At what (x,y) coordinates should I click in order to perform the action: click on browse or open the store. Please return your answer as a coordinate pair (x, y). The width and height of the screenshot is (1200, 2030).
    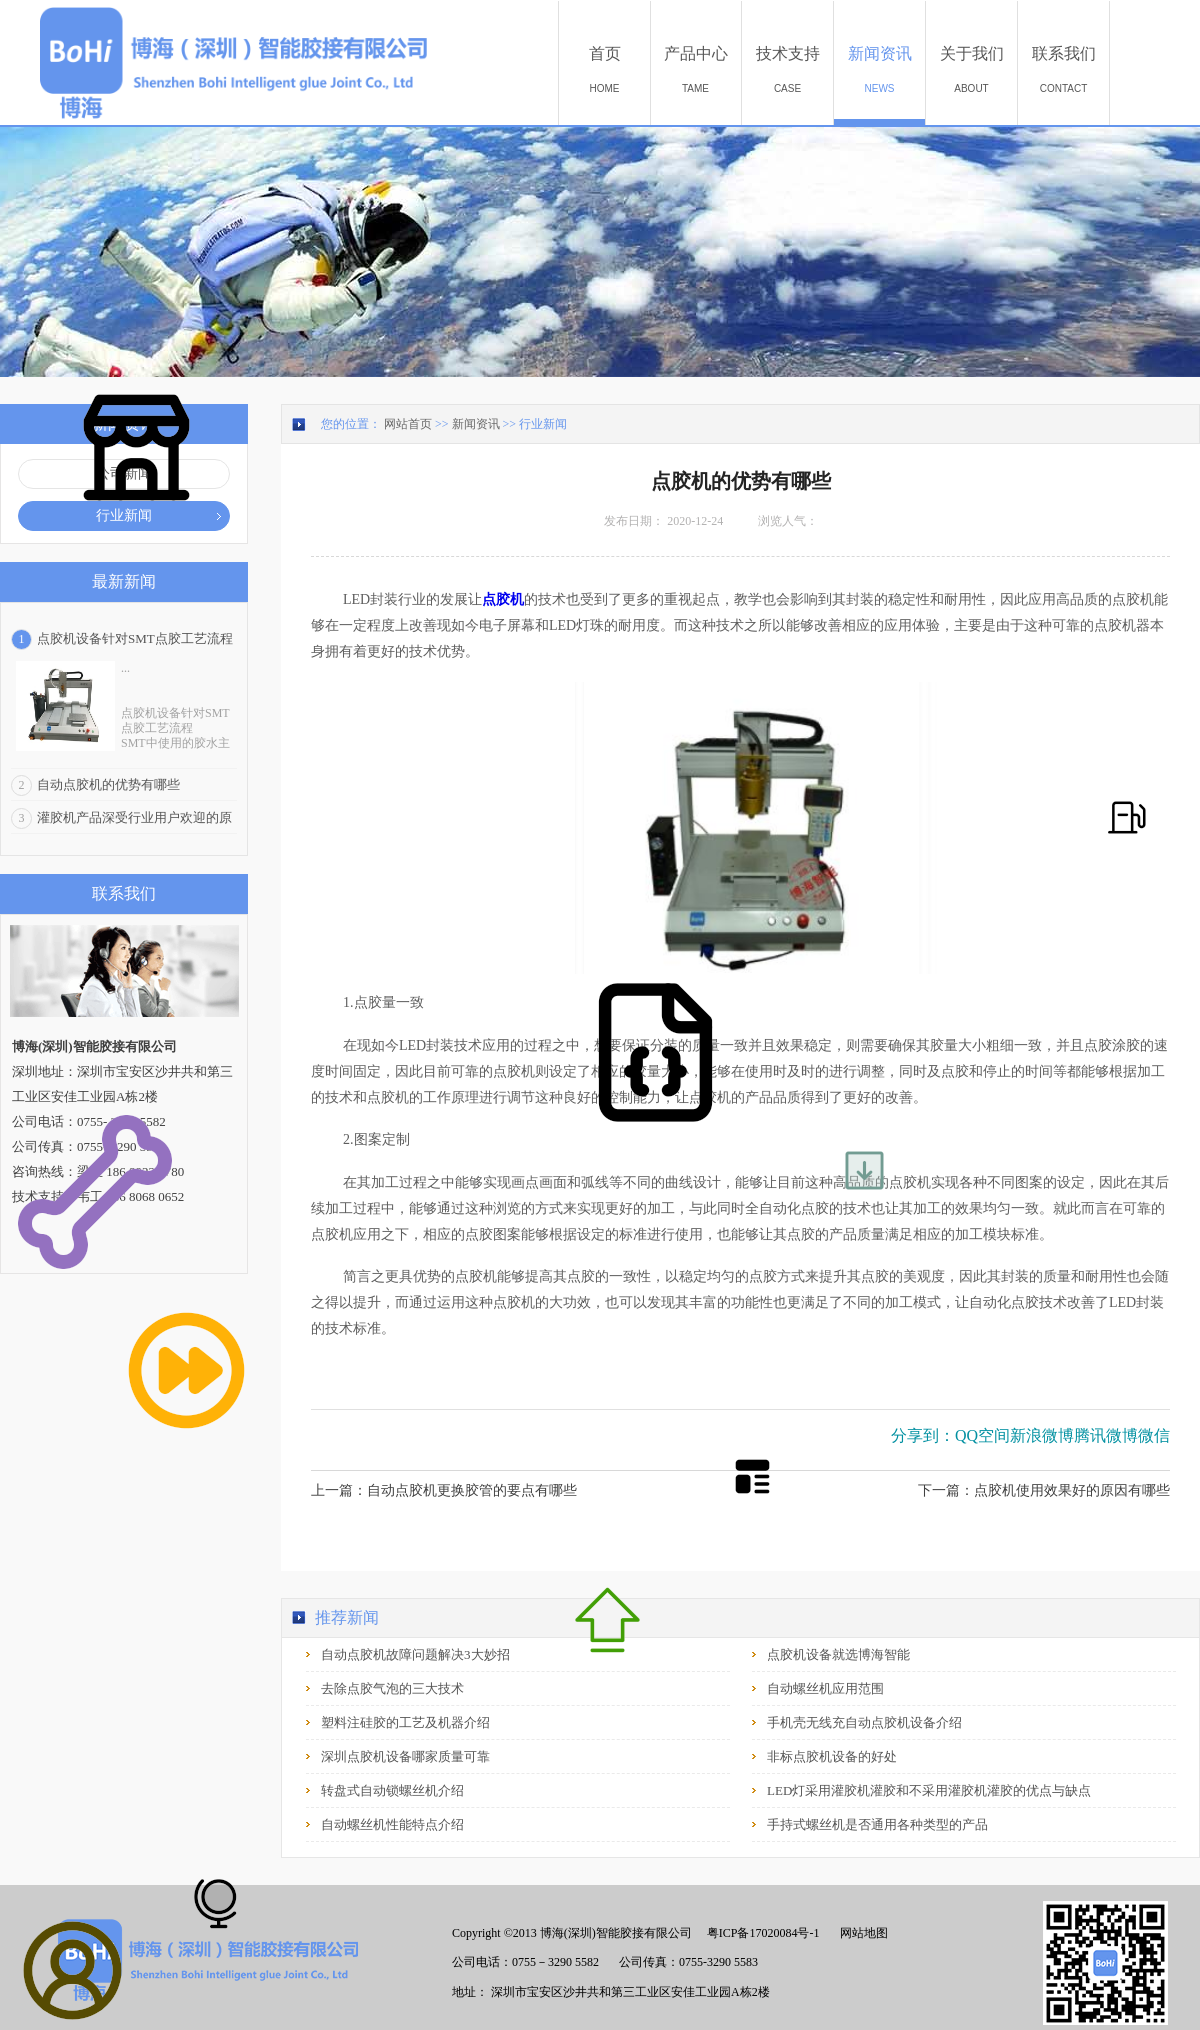
    Looking at the image, I should click on (136, 447).